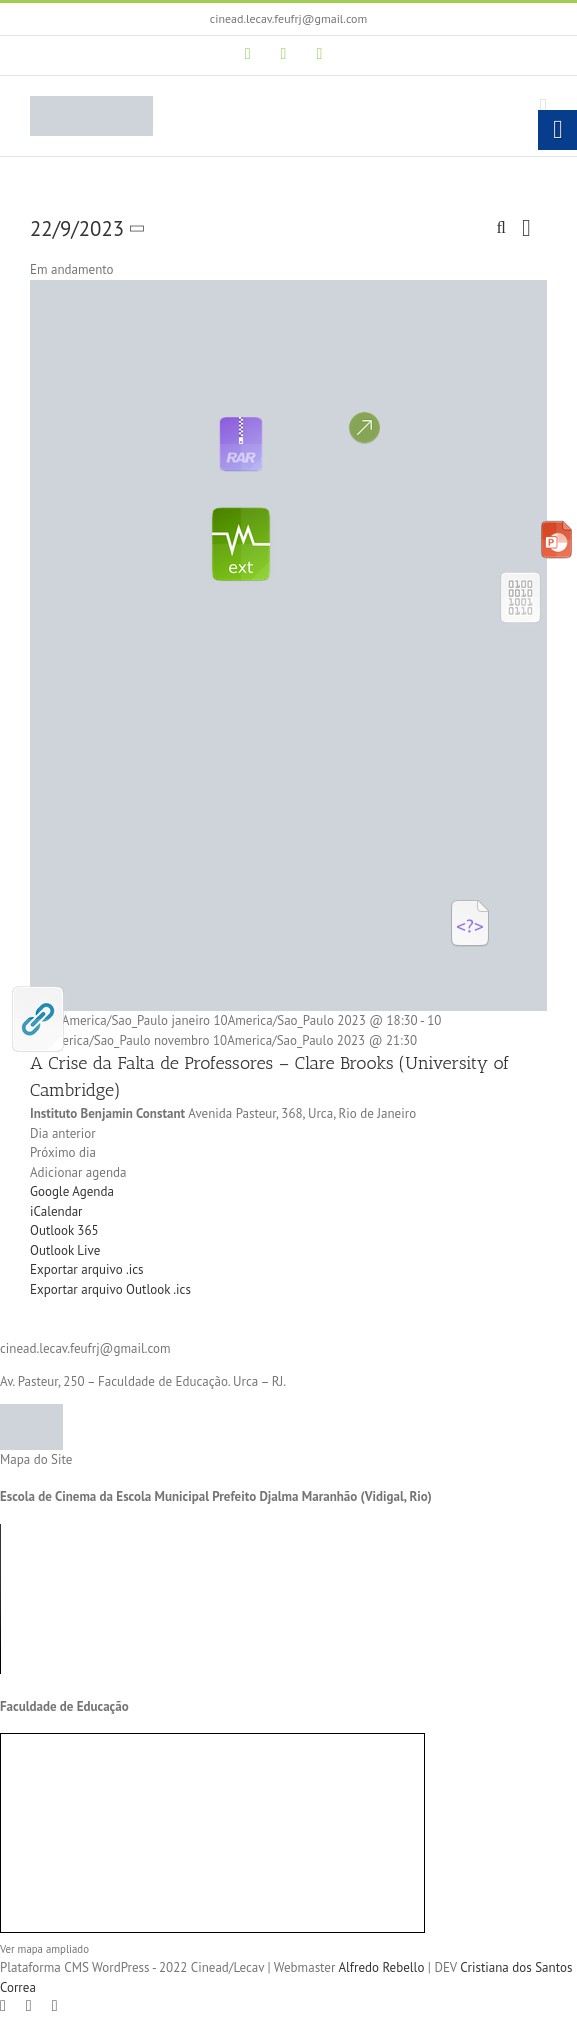 Image resolution: width=577 pixels, height=2024 pixels. What do you see at coordinates (470, 923) in the screenshot?
I see `indicates a PHP source code file` at bounding box center [470, 923].